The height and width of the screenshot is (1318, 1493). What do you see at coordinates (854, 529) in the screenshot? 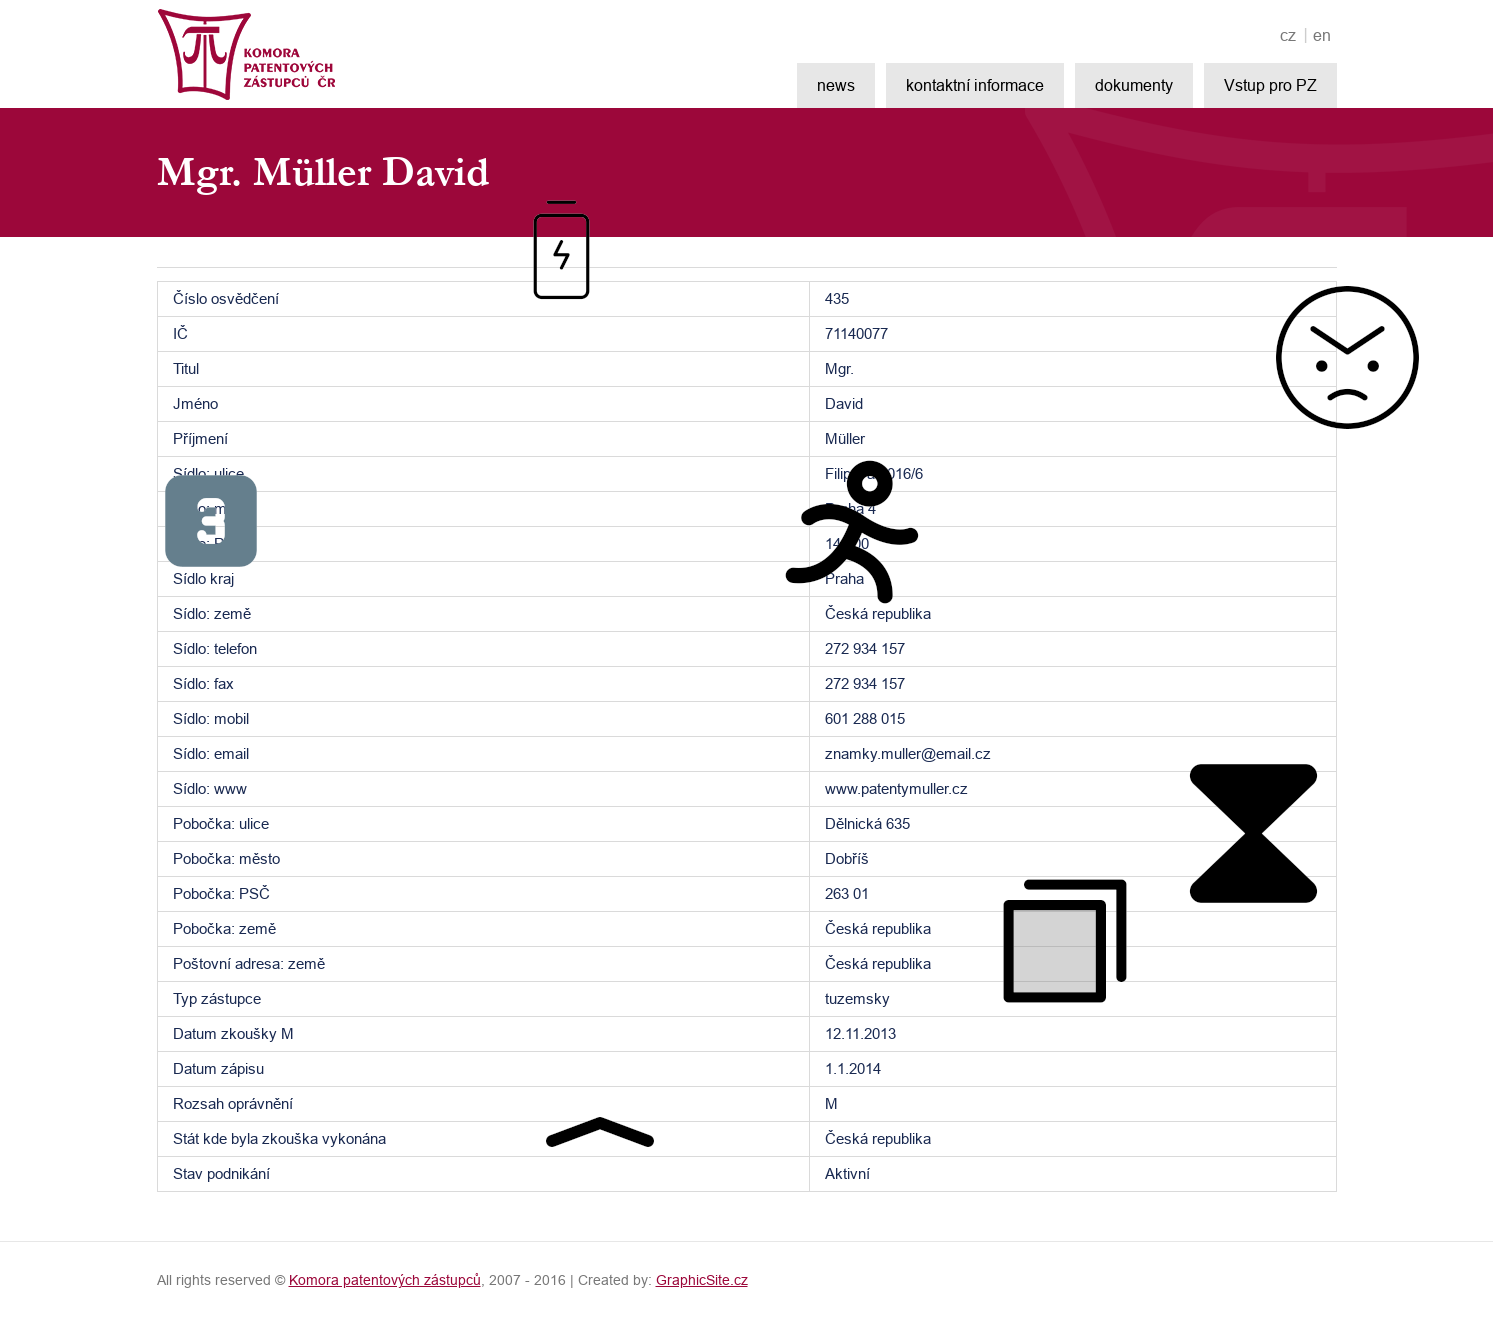
I see `start a running or fitness activity` at bounding box center [854, 529].